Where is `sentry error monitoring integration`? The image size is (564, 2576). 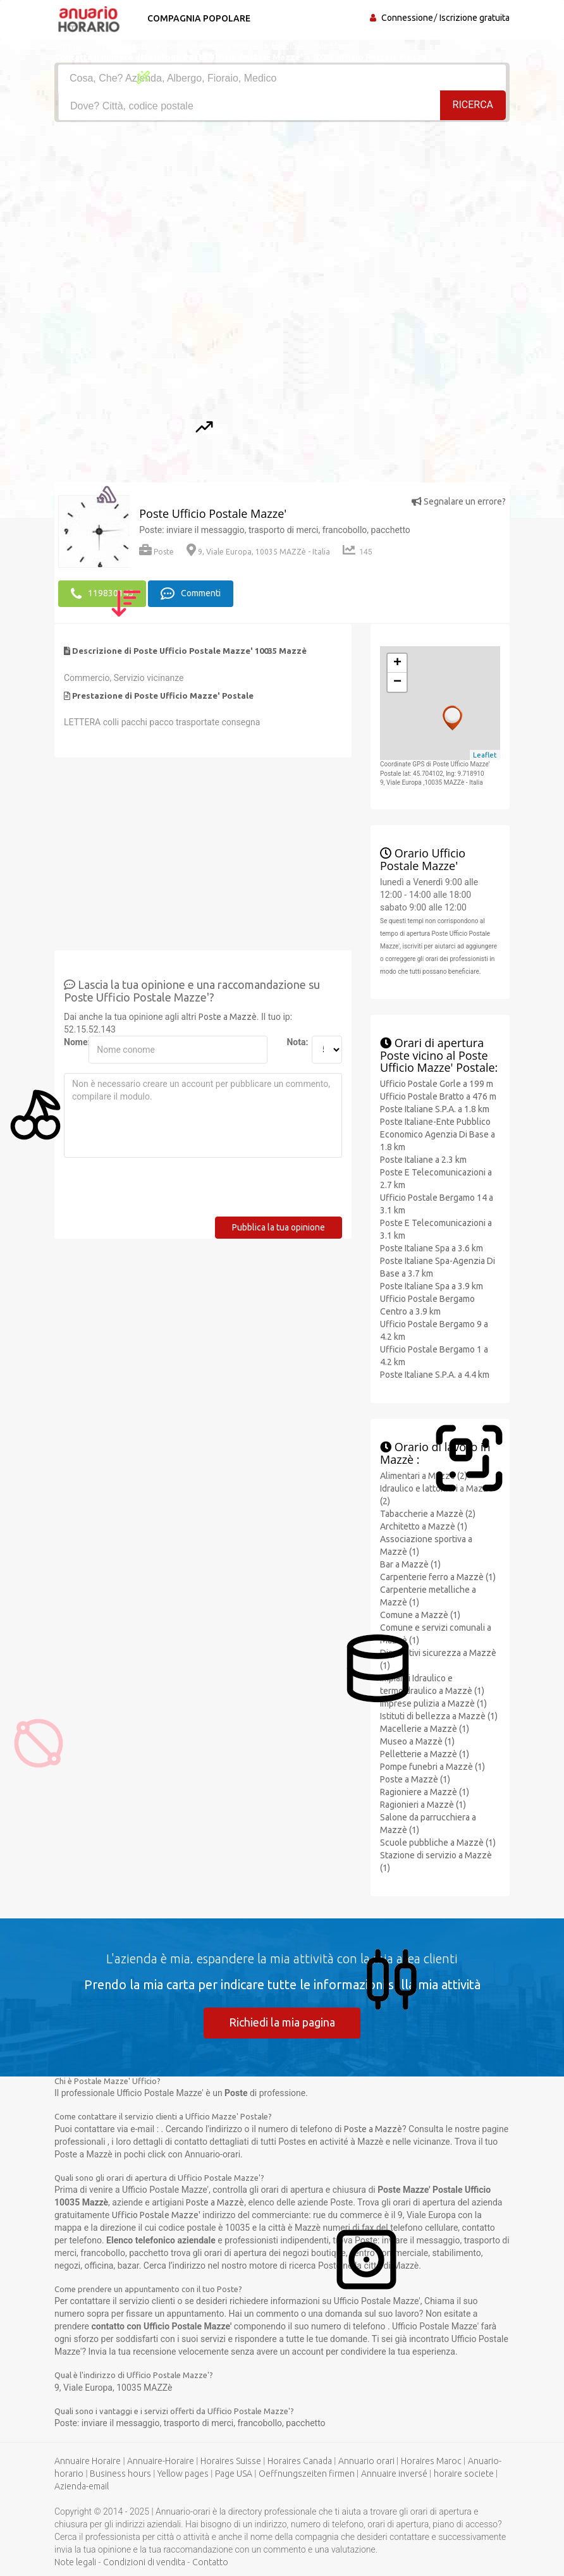
sentry error monitoring integration is located at coordinates (107, 494).